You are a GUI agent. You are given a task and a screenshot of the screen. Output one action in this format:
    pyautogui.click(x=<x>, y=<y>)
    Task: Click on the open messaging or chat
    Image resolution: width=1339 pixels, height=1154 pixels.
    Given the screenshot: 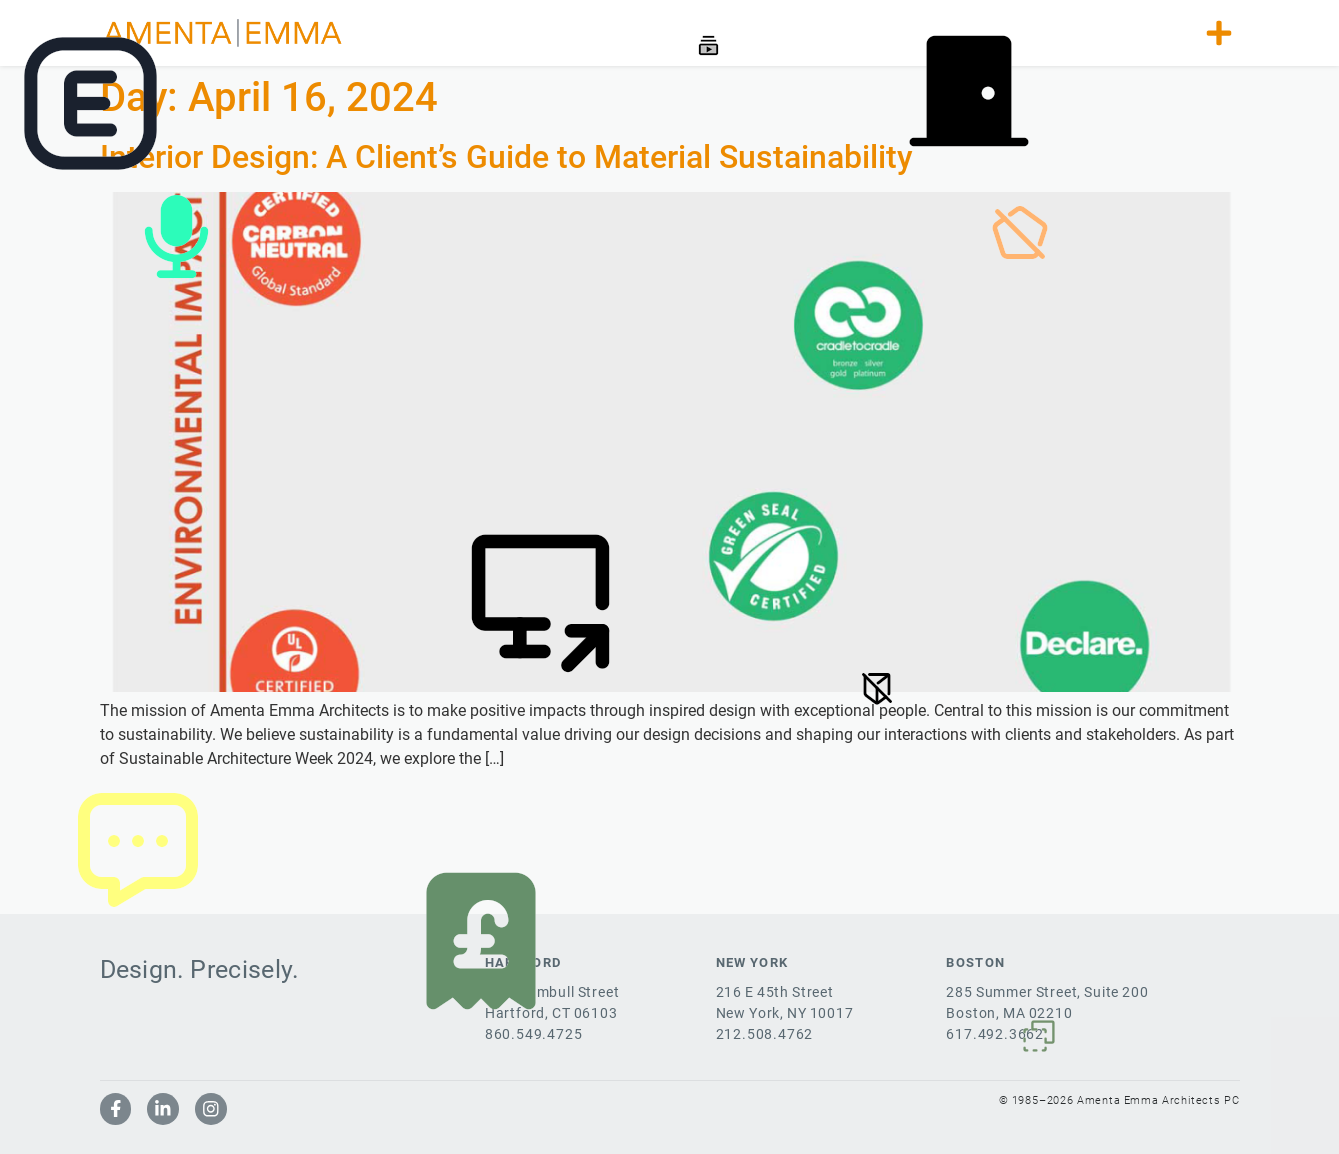 What is the action you would take?
    pyautogui.click(x=138, y=847)
    